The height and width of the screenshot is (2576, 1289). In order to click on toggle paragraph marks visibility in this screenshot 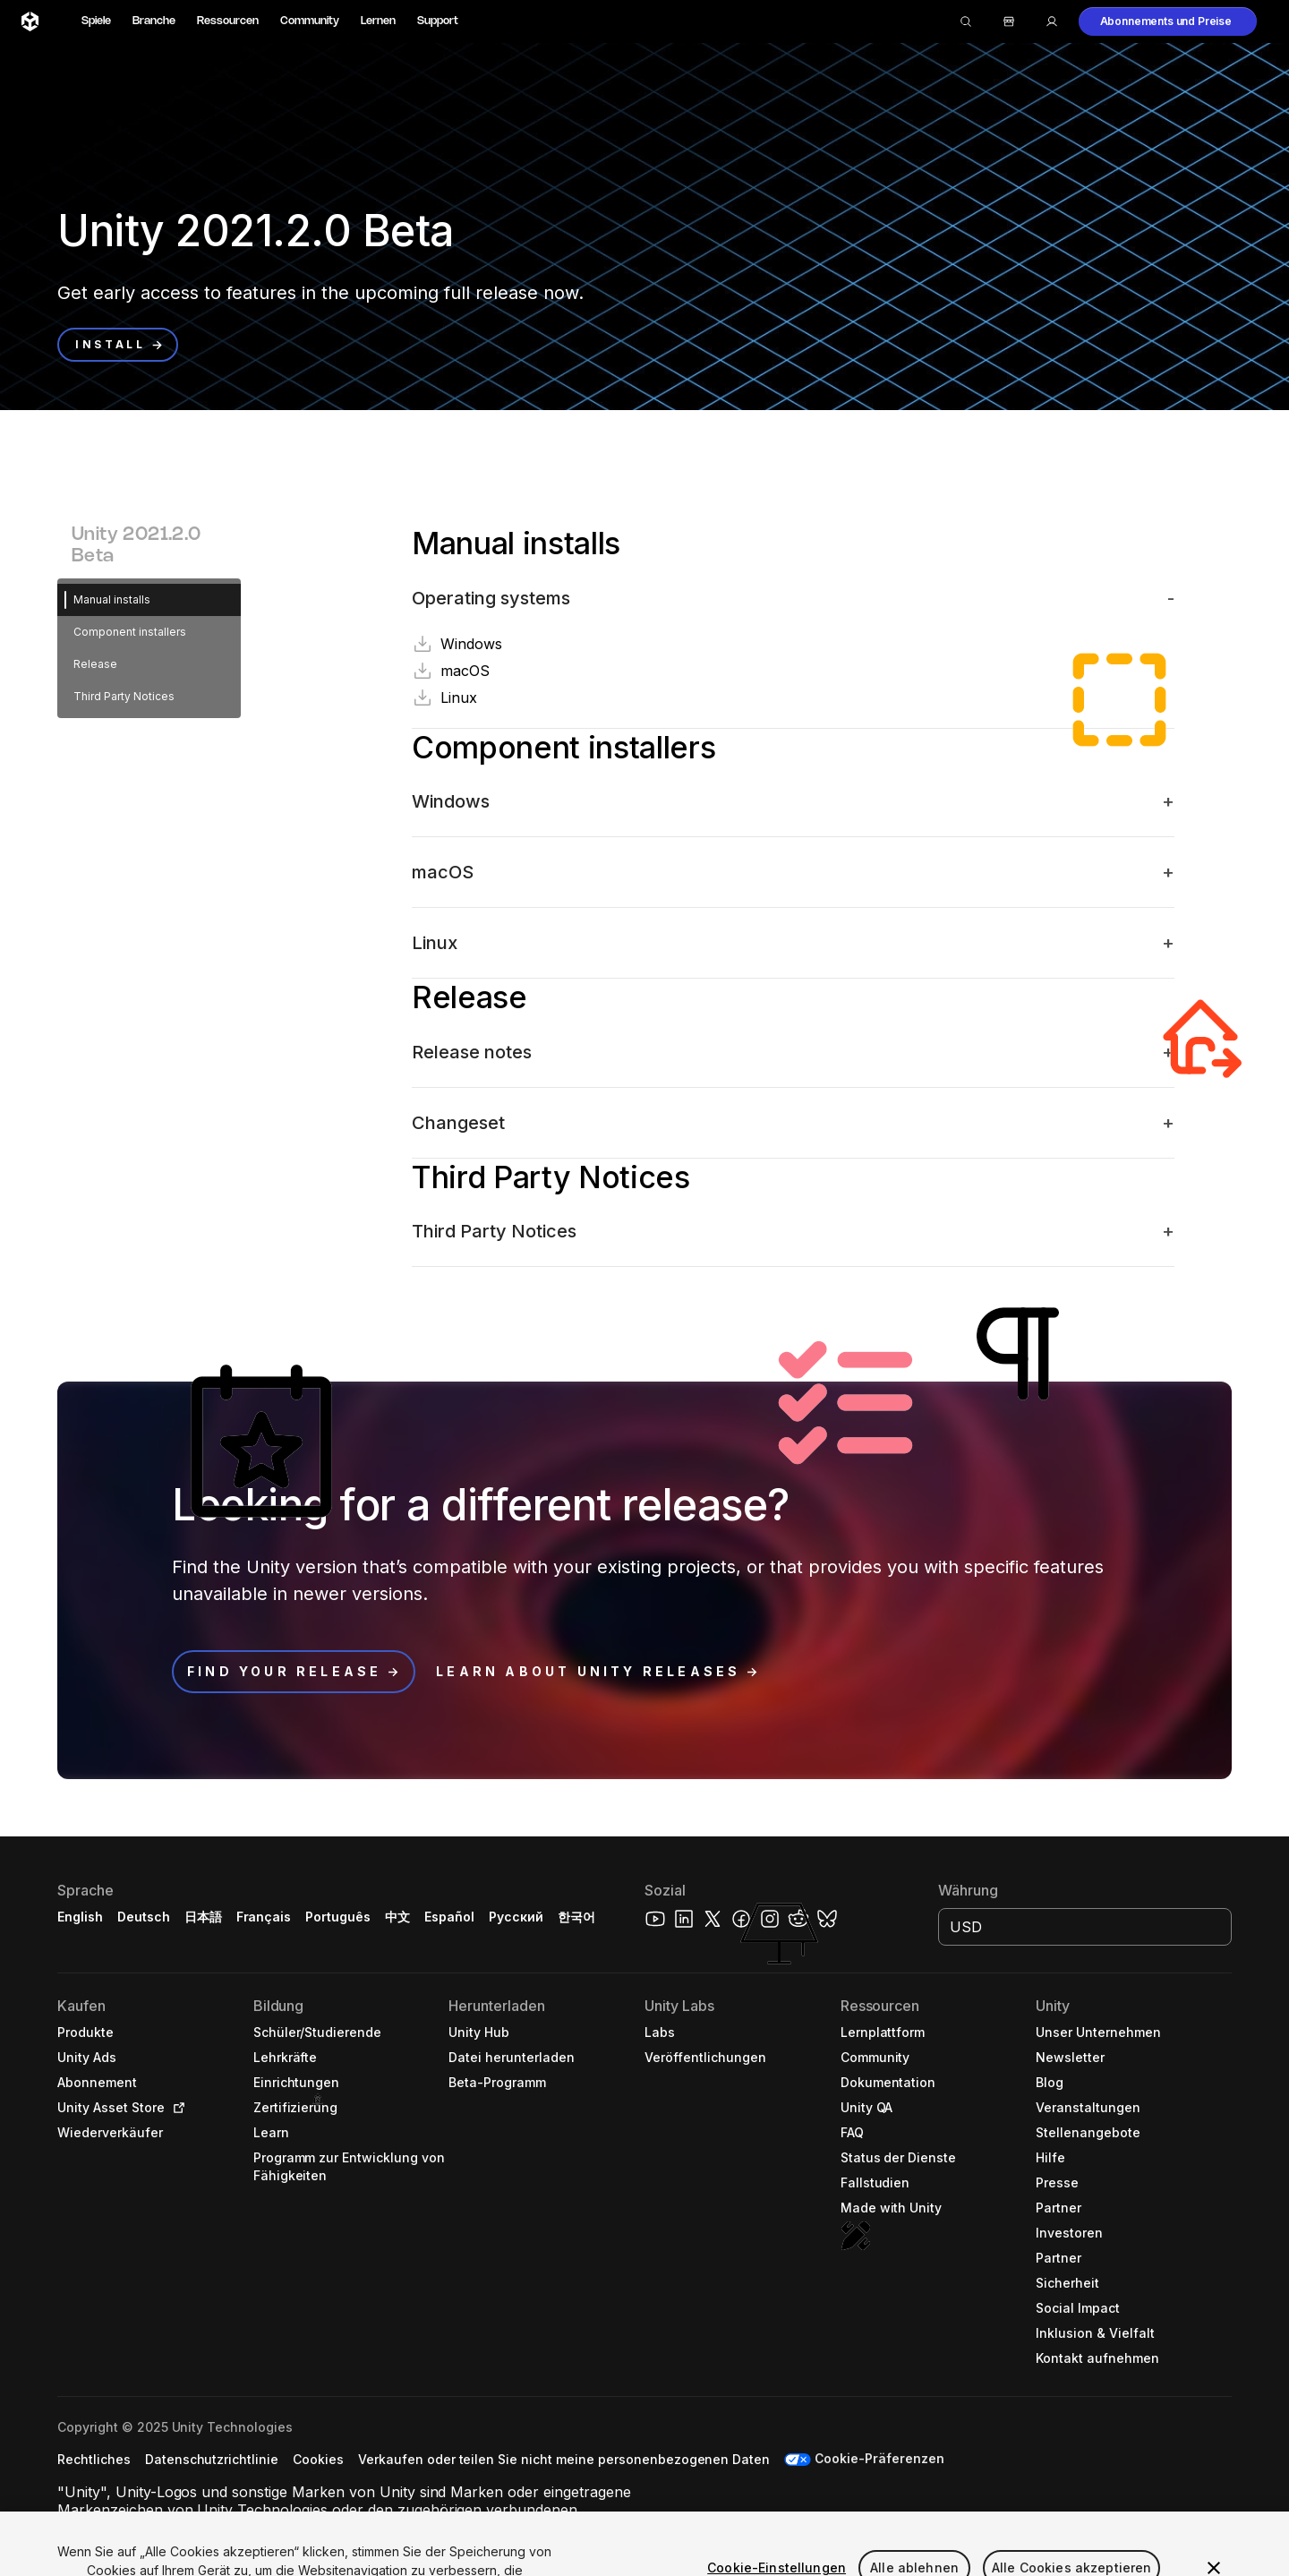, I will do `click(1018, 1354)`.